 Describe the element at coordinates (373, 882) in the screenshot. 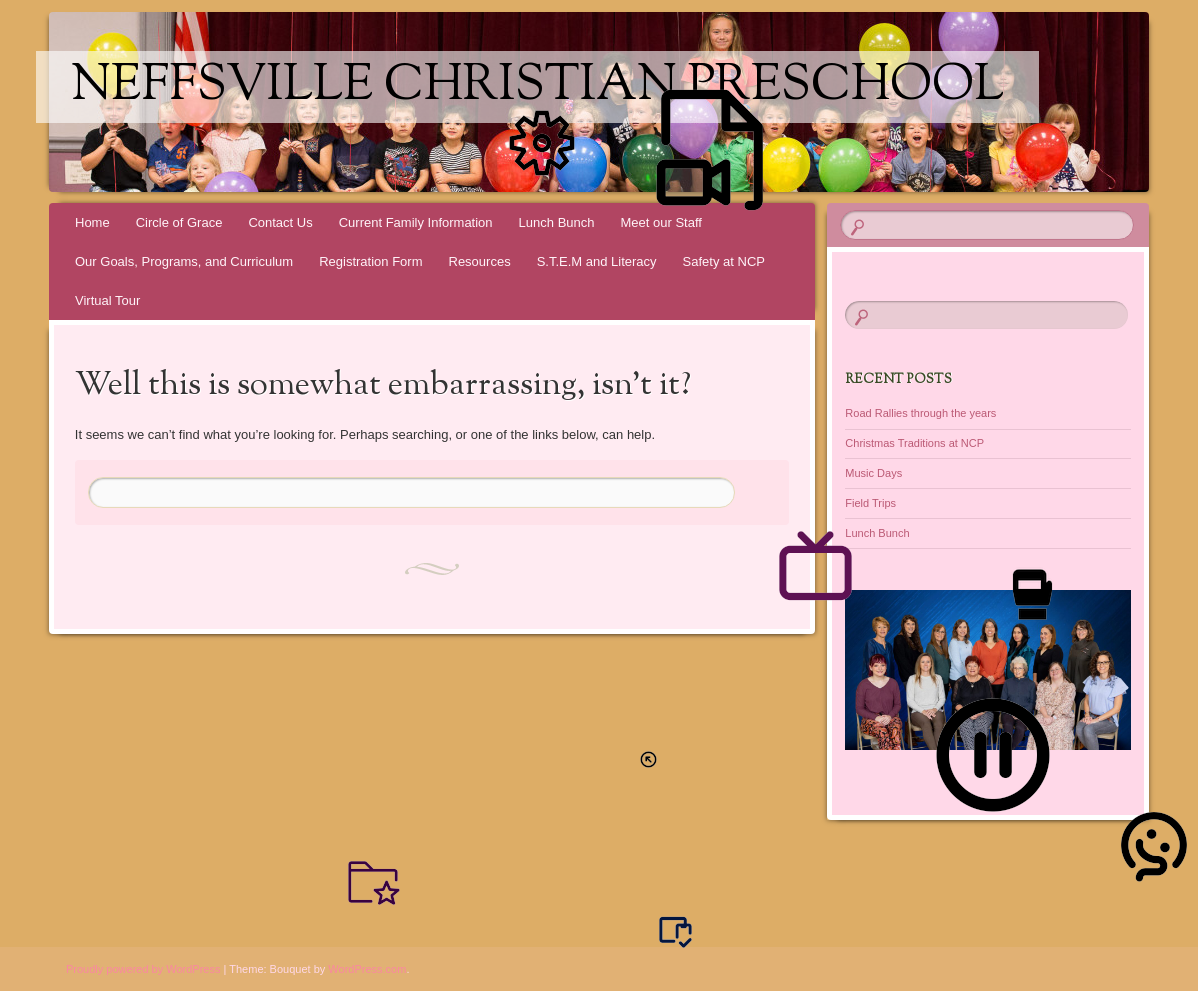

I see `access your starred or favorite files` at that location.